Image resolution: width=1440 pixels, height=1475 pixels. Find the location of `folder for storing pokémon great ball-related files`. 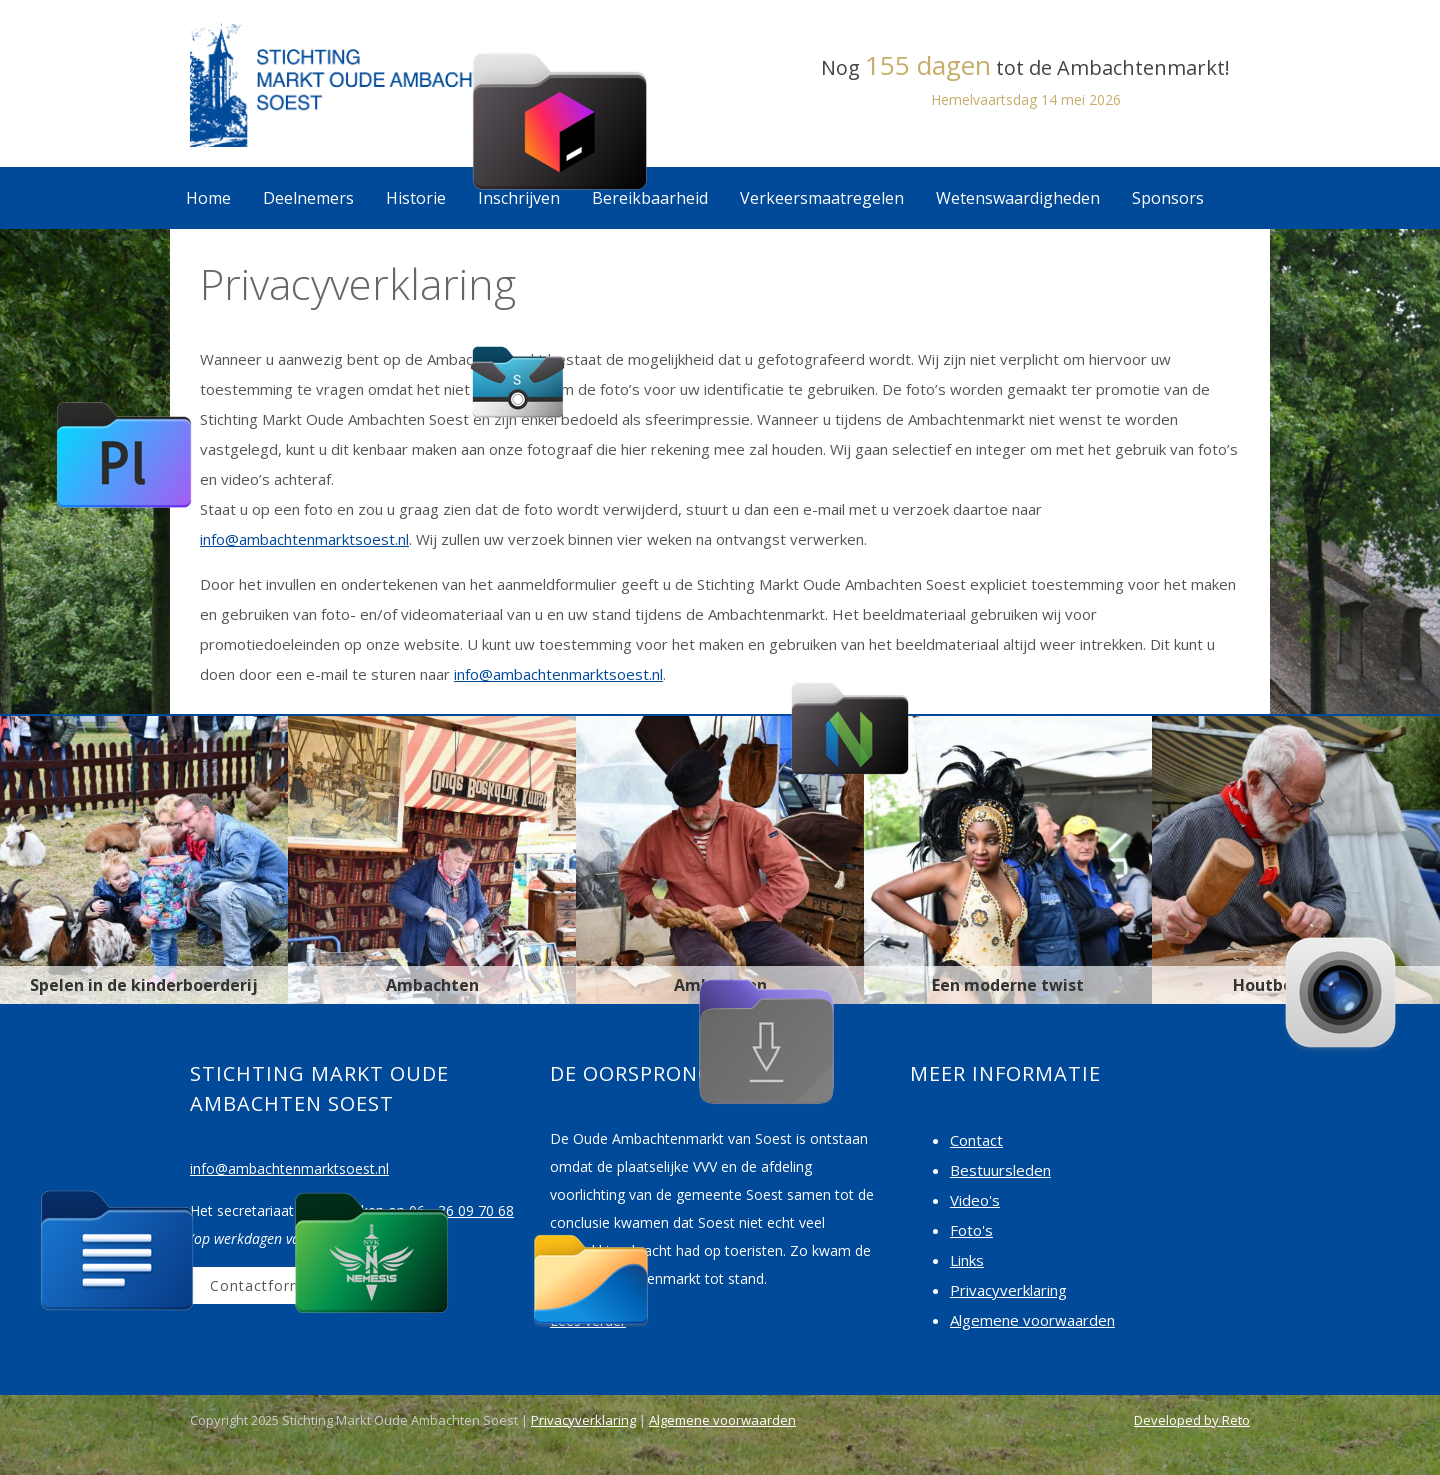

folder for storing pokémon great ball-related files is located at coordinates (517, 384).